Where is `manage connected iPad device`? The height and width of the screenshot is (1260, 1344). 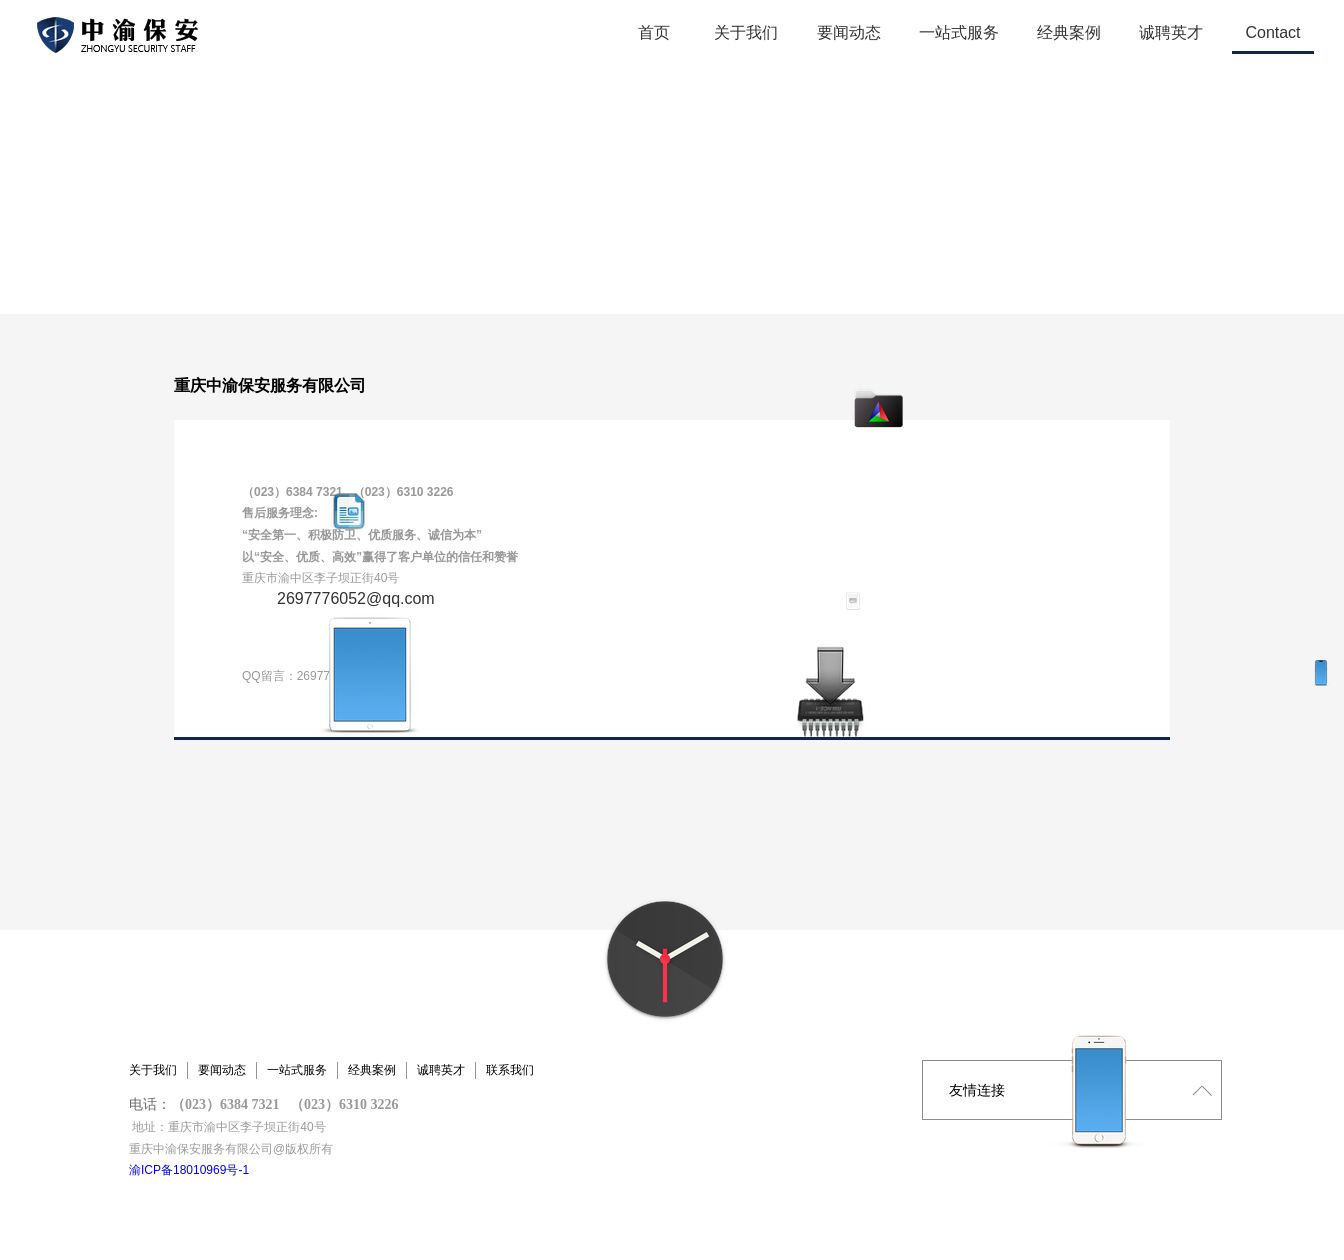 manage connected iPad device is located at coordinates (370, 674).